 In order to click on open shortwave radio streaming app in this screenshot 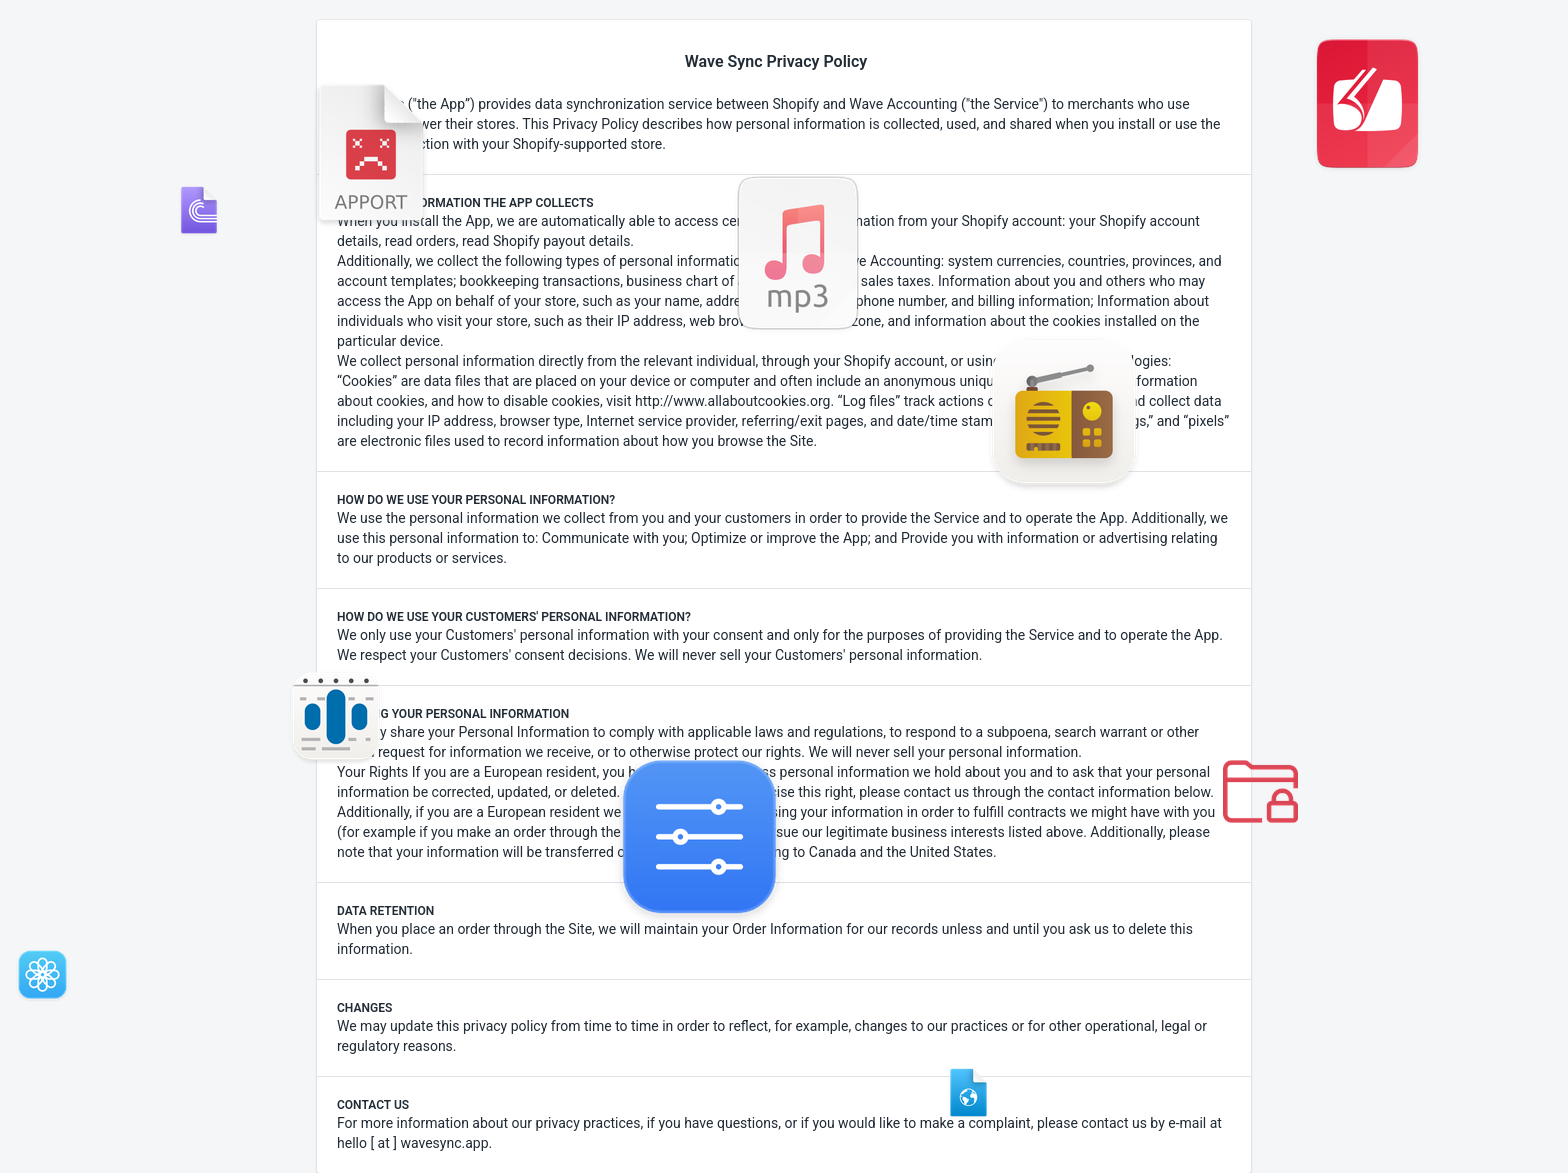, I will do `click(1064, 412)`.